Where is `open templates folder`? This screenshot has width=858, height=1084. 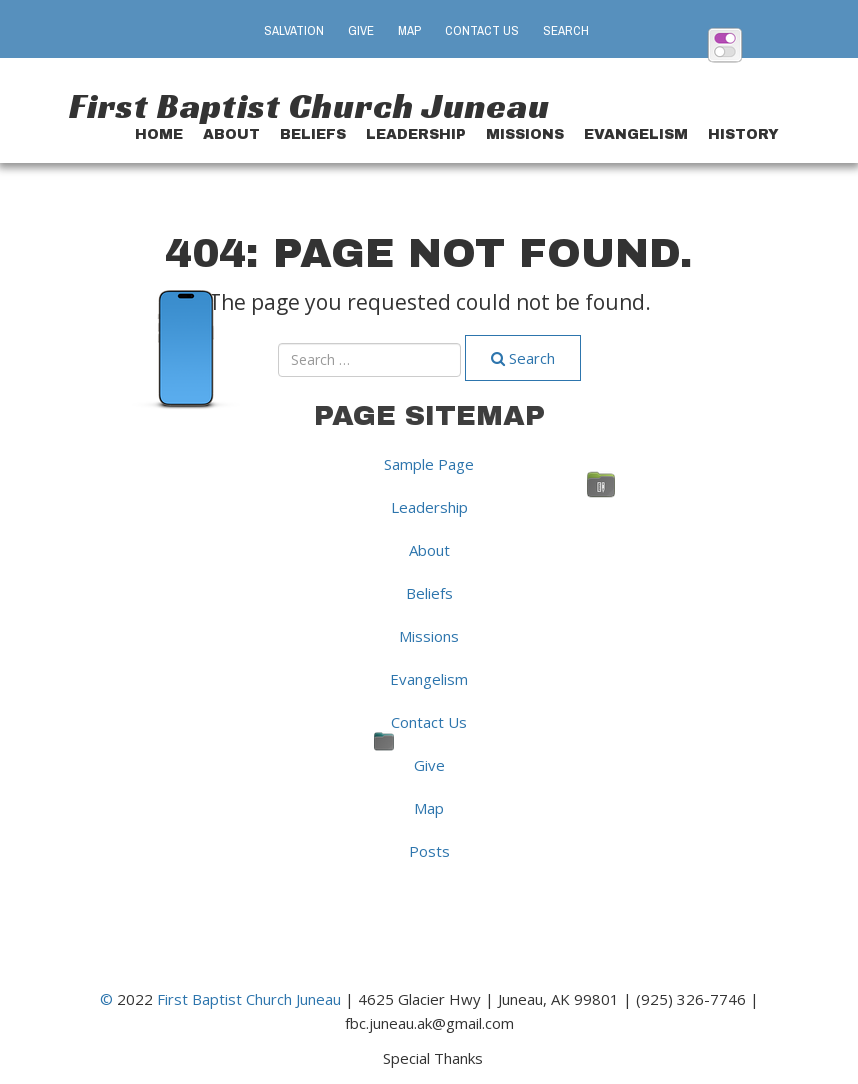 open templates folder is located at coordinates (601, 484).